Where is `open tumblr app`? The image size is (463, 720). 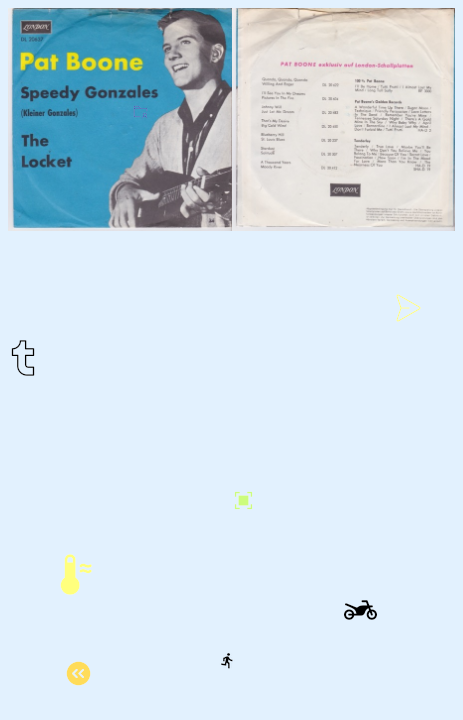
open tumblr app is located at coordinates (23, 358).